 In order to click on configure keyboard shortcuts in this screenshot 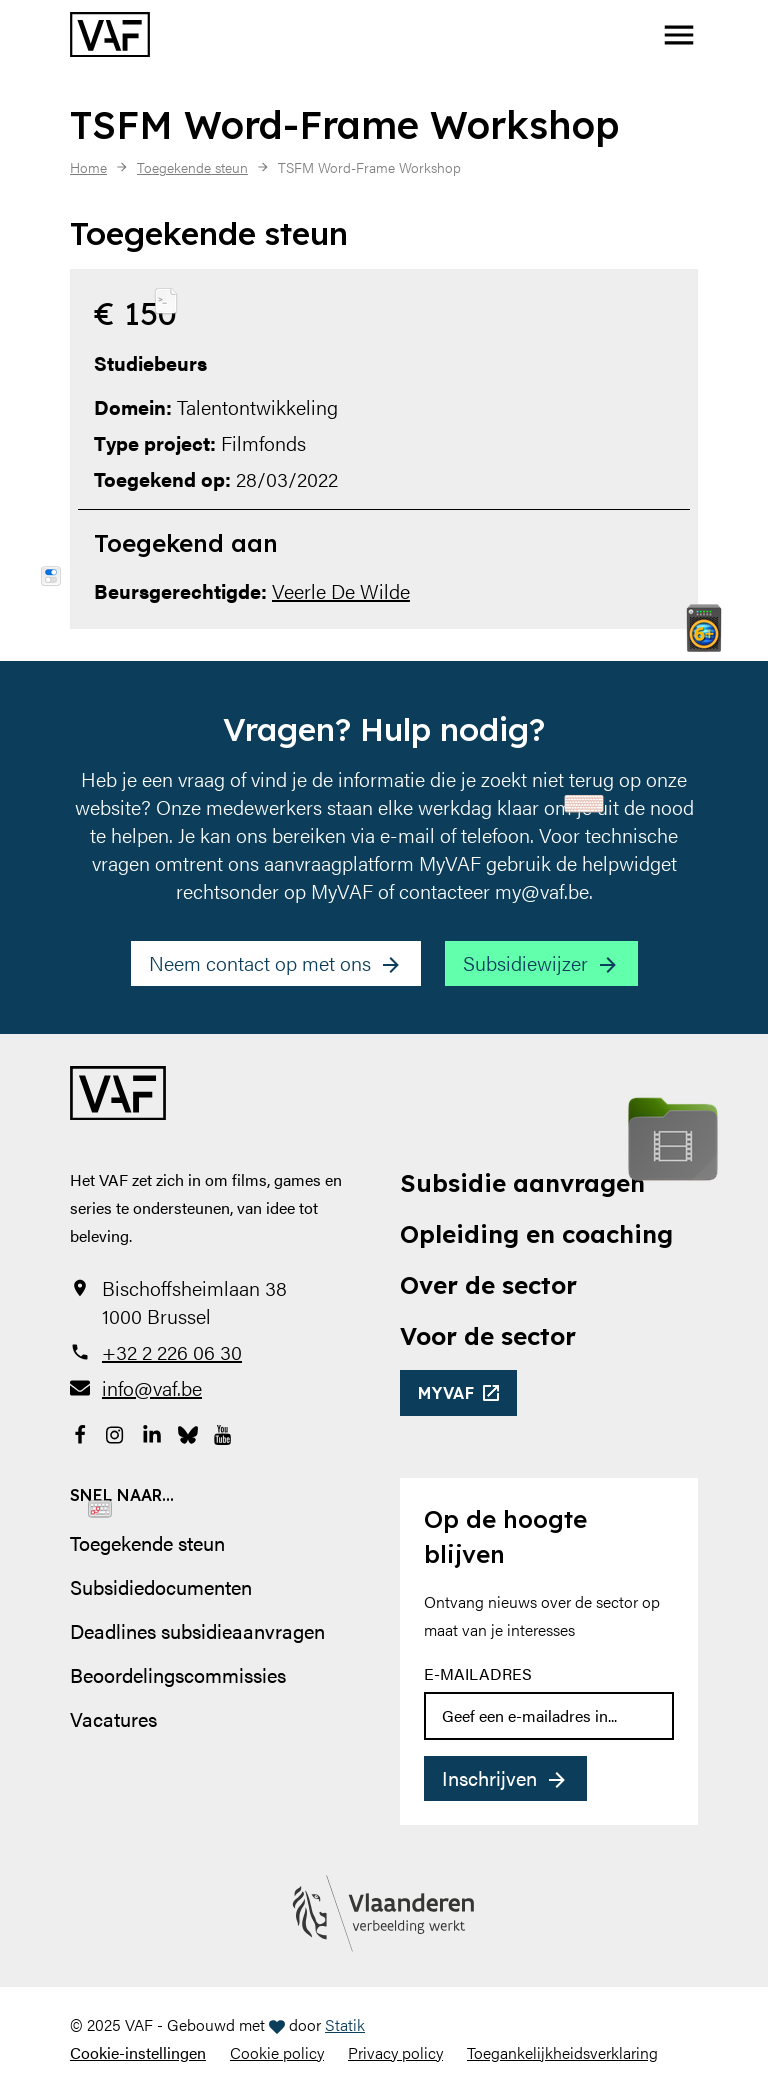, I will do `click(100, 1509)`.